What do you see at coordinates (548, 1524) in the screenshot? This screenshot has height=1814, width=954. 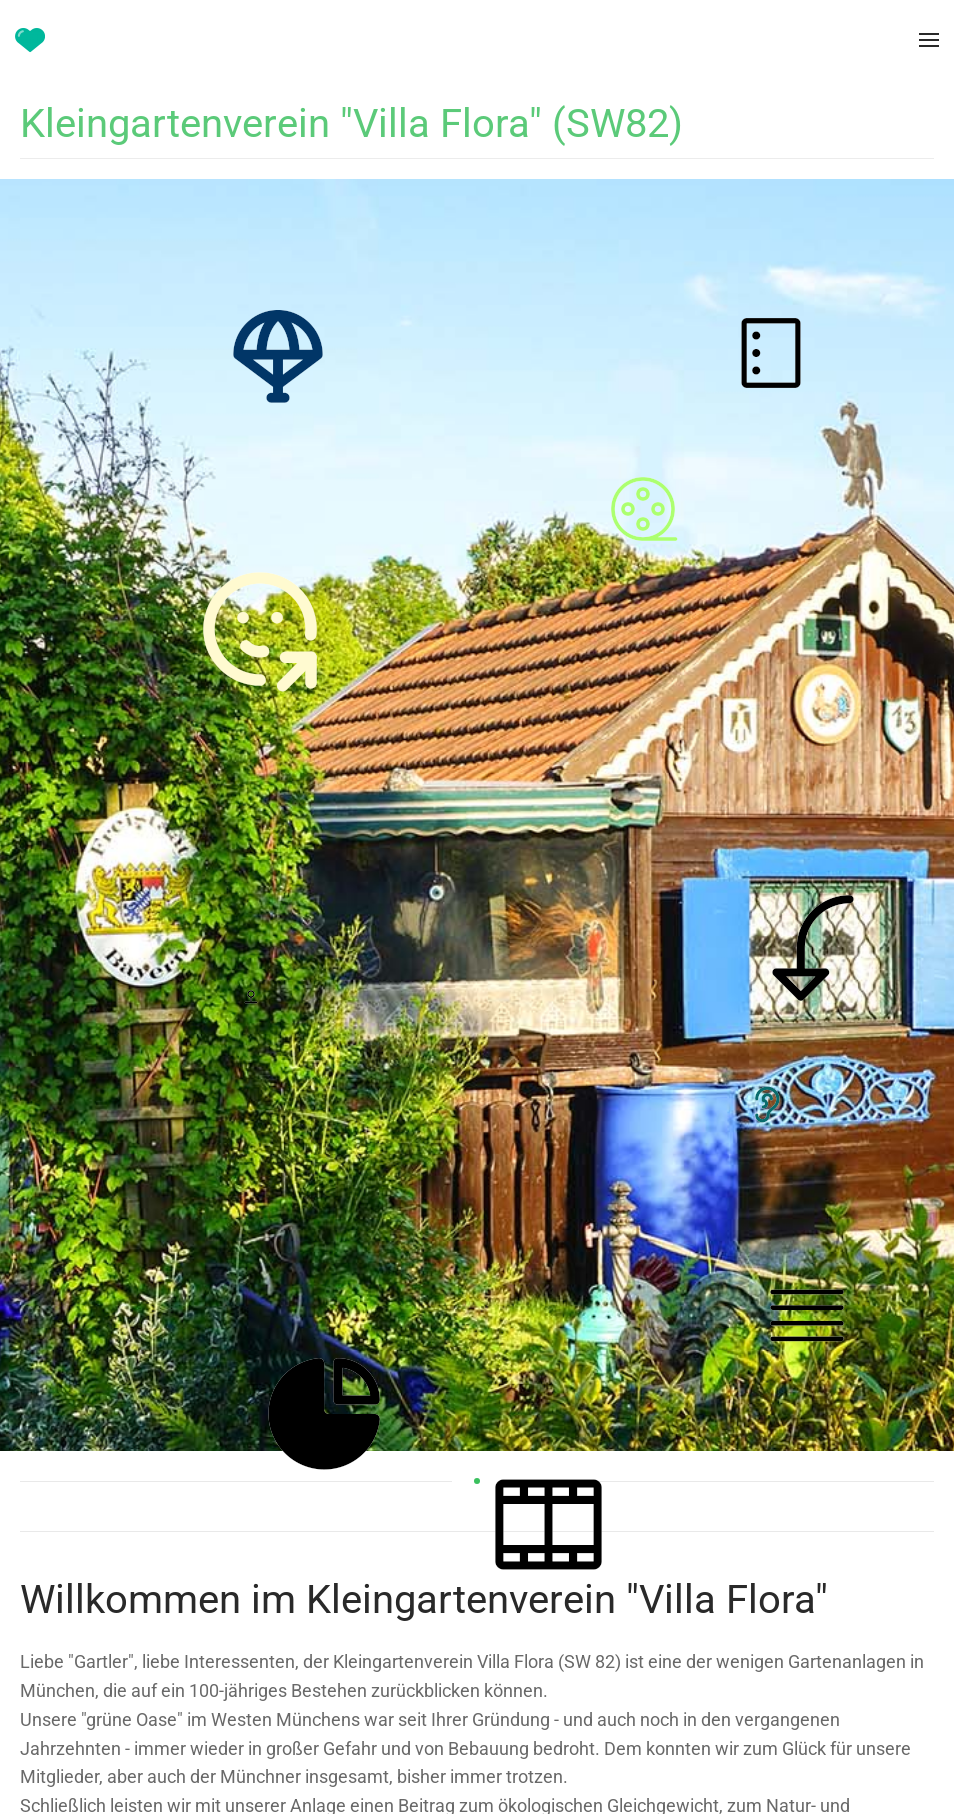 I see `view video or film content` at bounding box center [548, 1524].